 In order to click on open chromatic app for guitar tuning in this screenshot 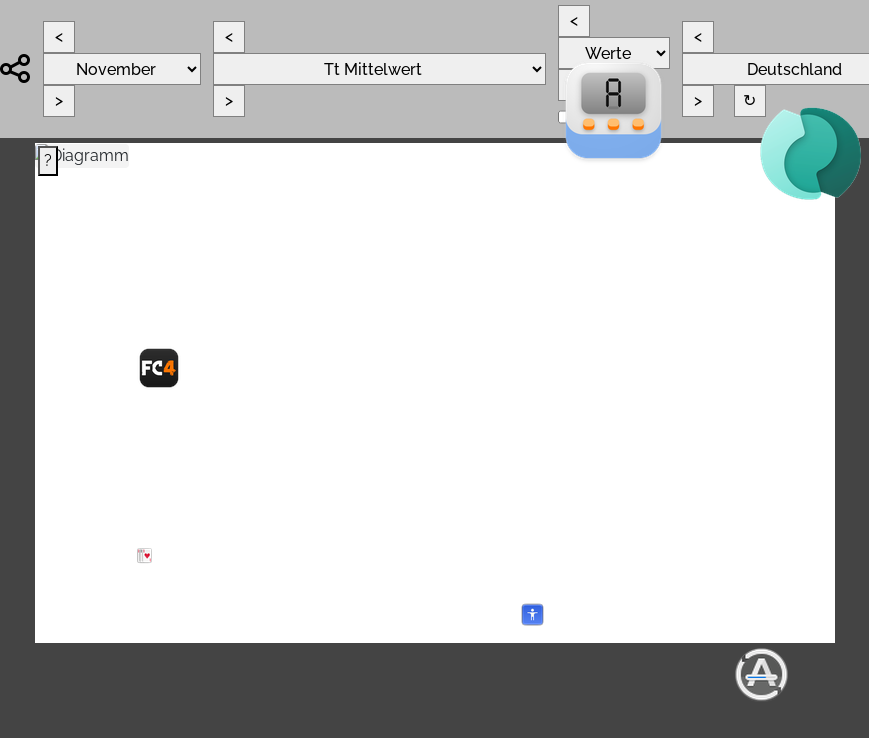, I will do `click(613, 110)`.